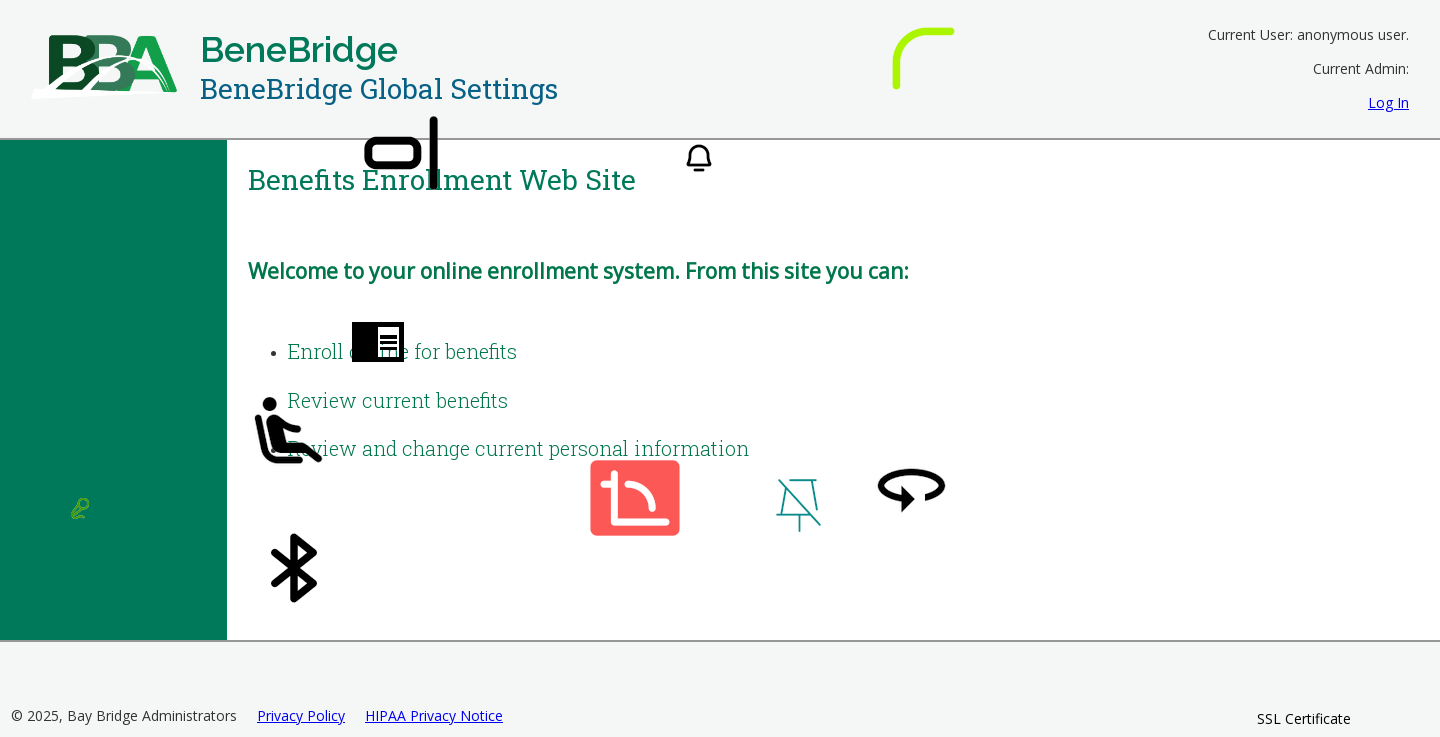 The image size is (1440, 737). What do you see at coordinates (401, 153) in the screenshot?
I see `align selected element to the right` at bounding box center [401, 153].